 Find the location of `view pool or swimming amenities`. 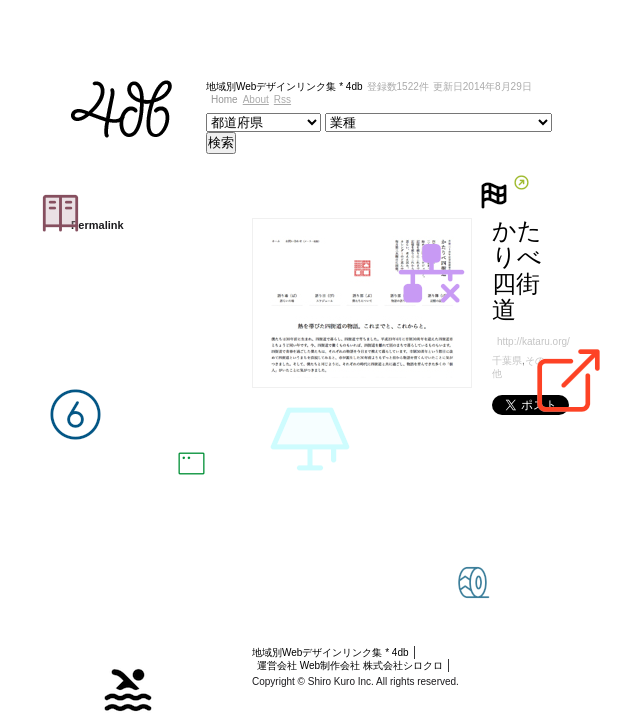

view pool or swimming amenities is located at coordinates (128, 690).